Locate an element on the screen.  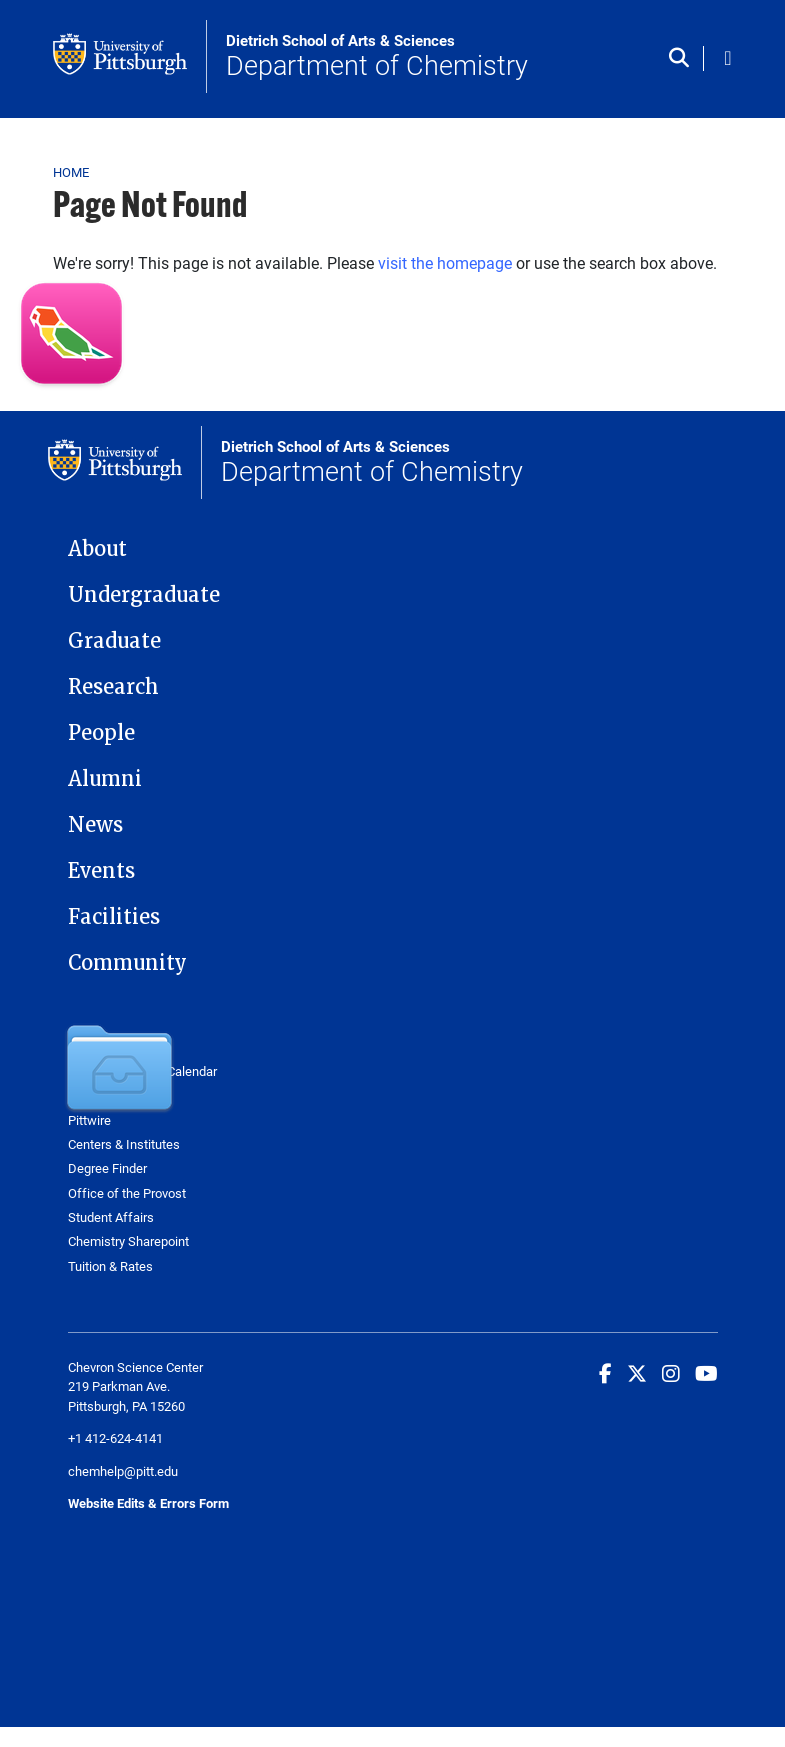
open office documents folder is located at coordinates (119, 1067).